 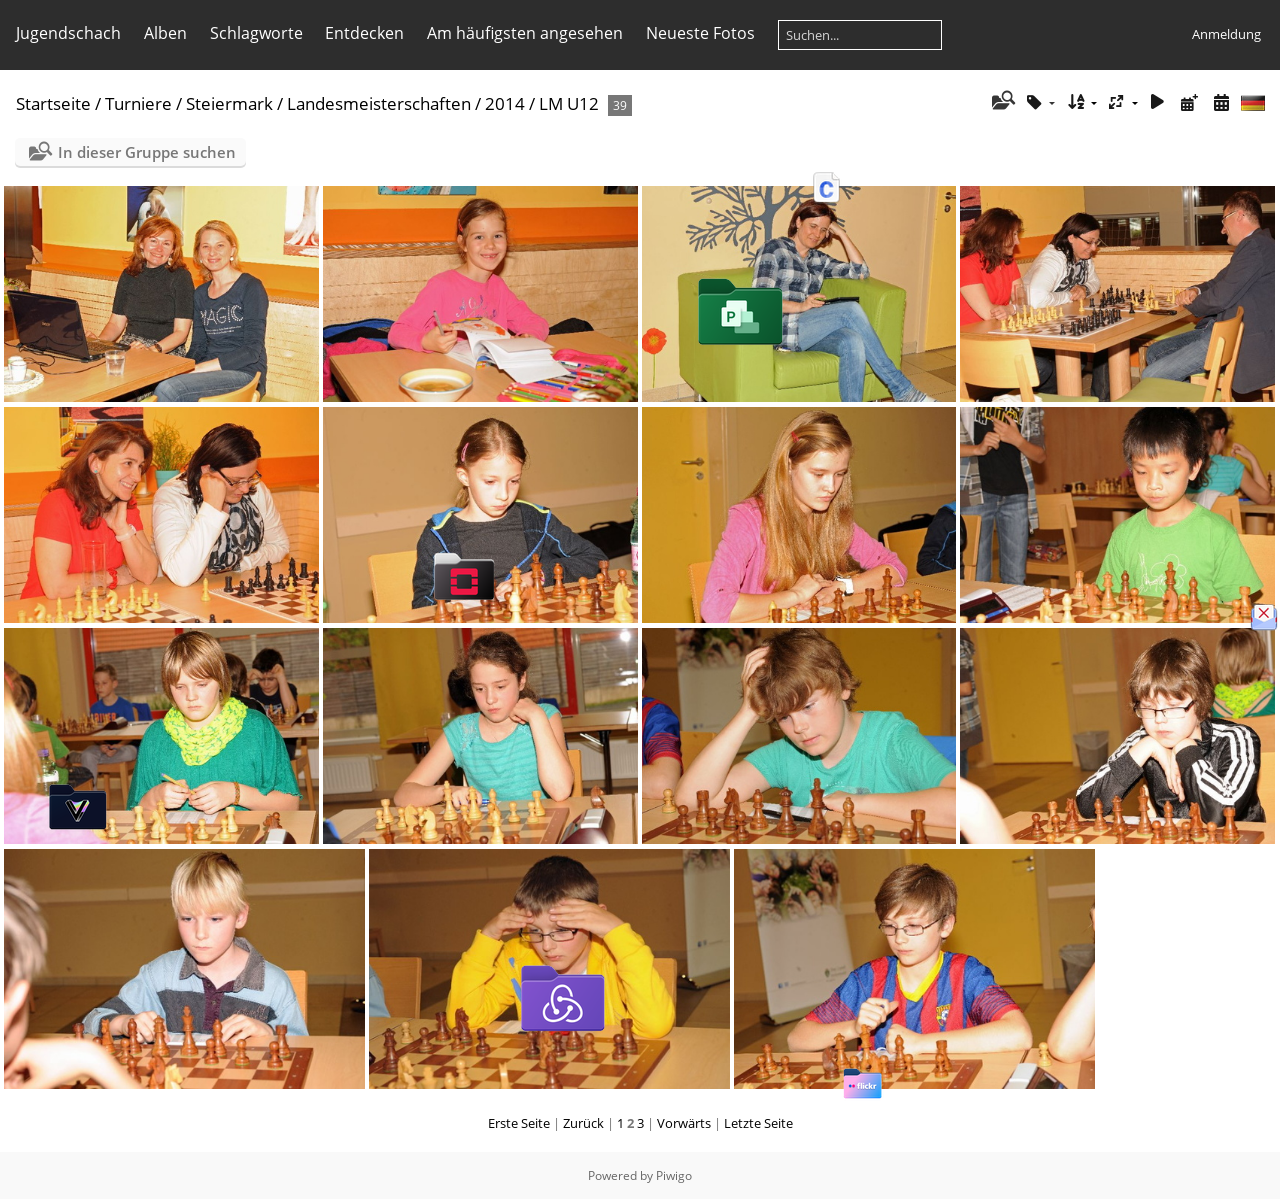 I want to click on mark email as spam or junk, so click(x=1264, y=618).